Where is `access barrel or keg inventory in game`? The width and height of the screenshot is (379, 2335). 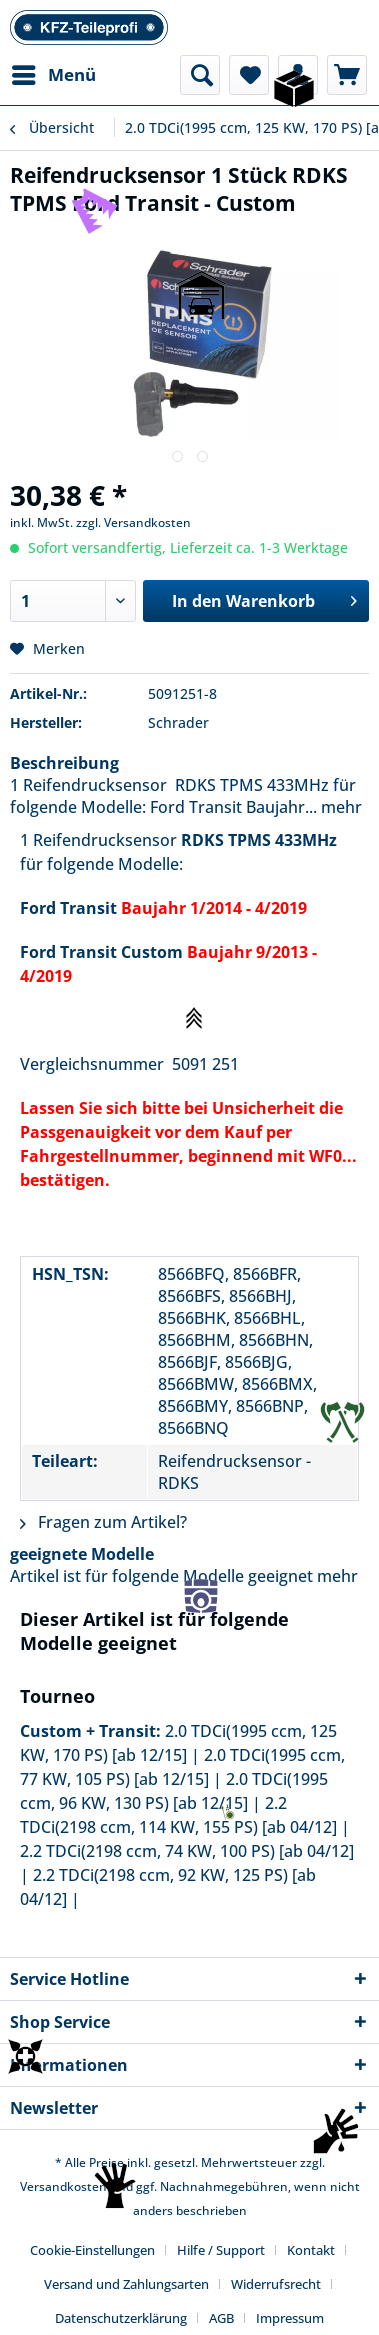
access barrel or keg inventory in game is located at coordinates (201, 1596).